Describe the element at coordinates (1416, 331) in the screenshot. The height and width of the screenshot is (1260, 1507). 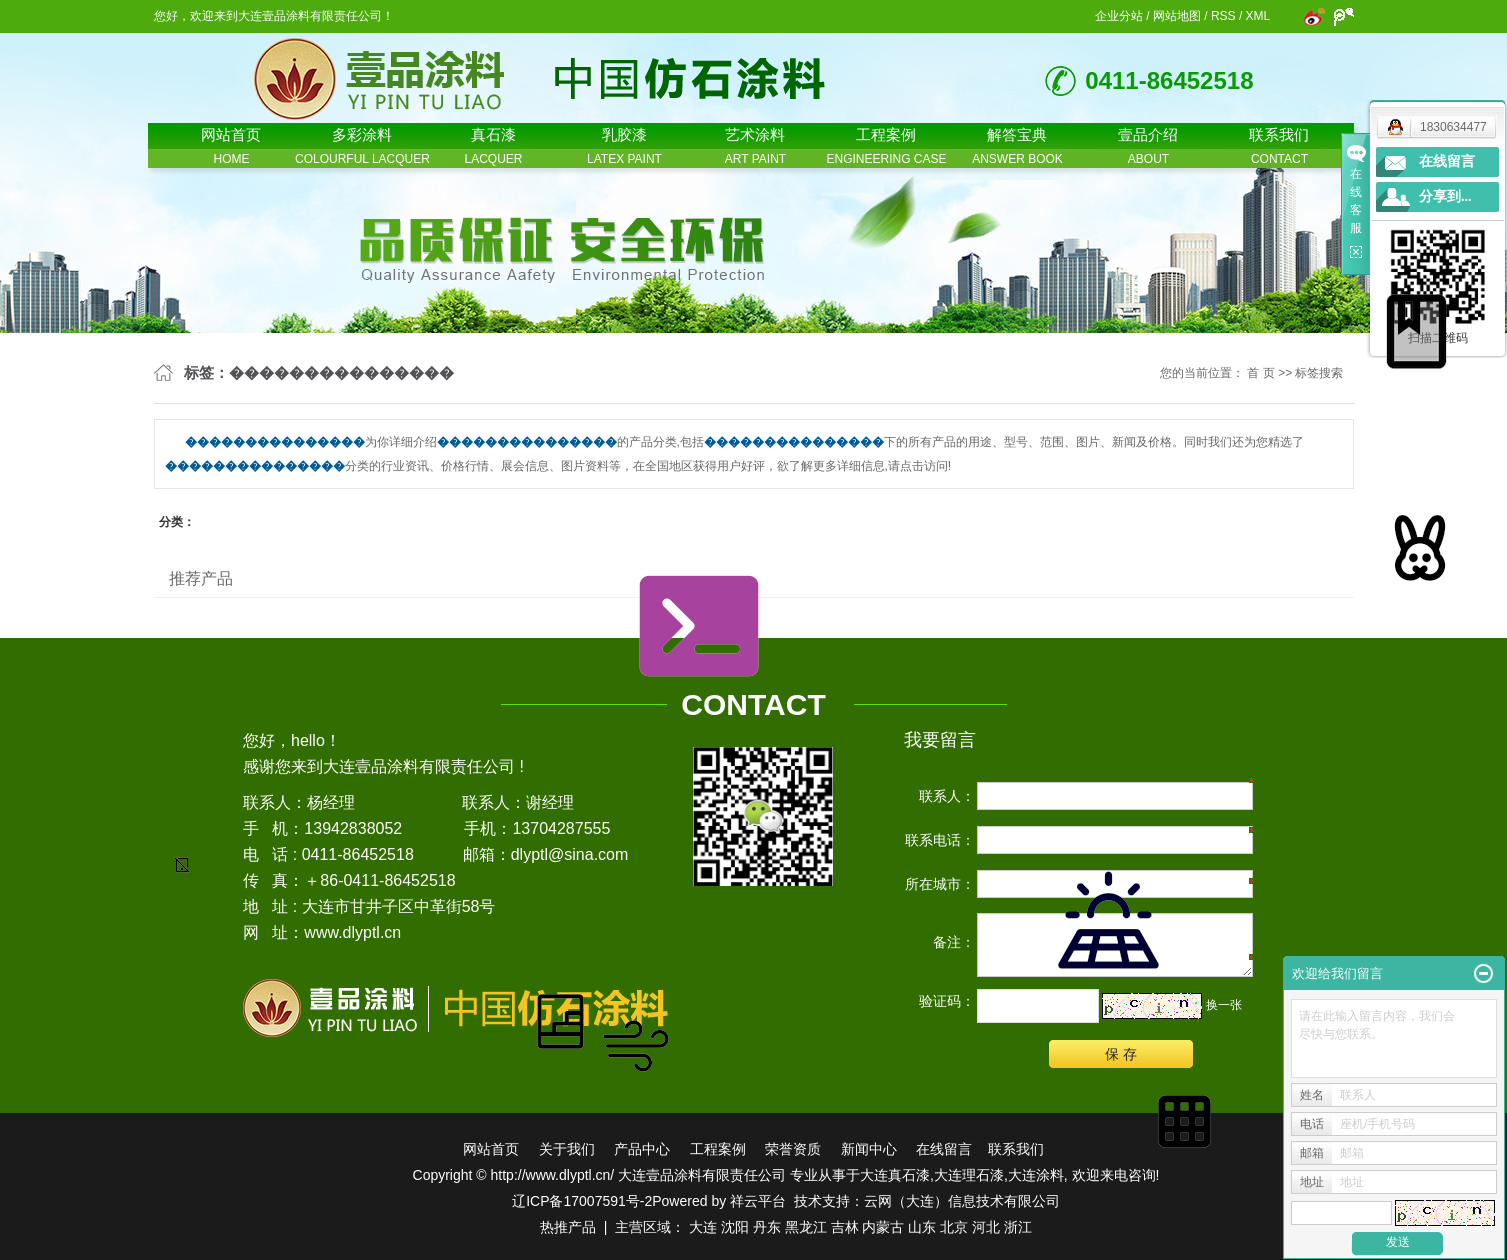
I see `access your saved bookmarks or reading list` at that location.